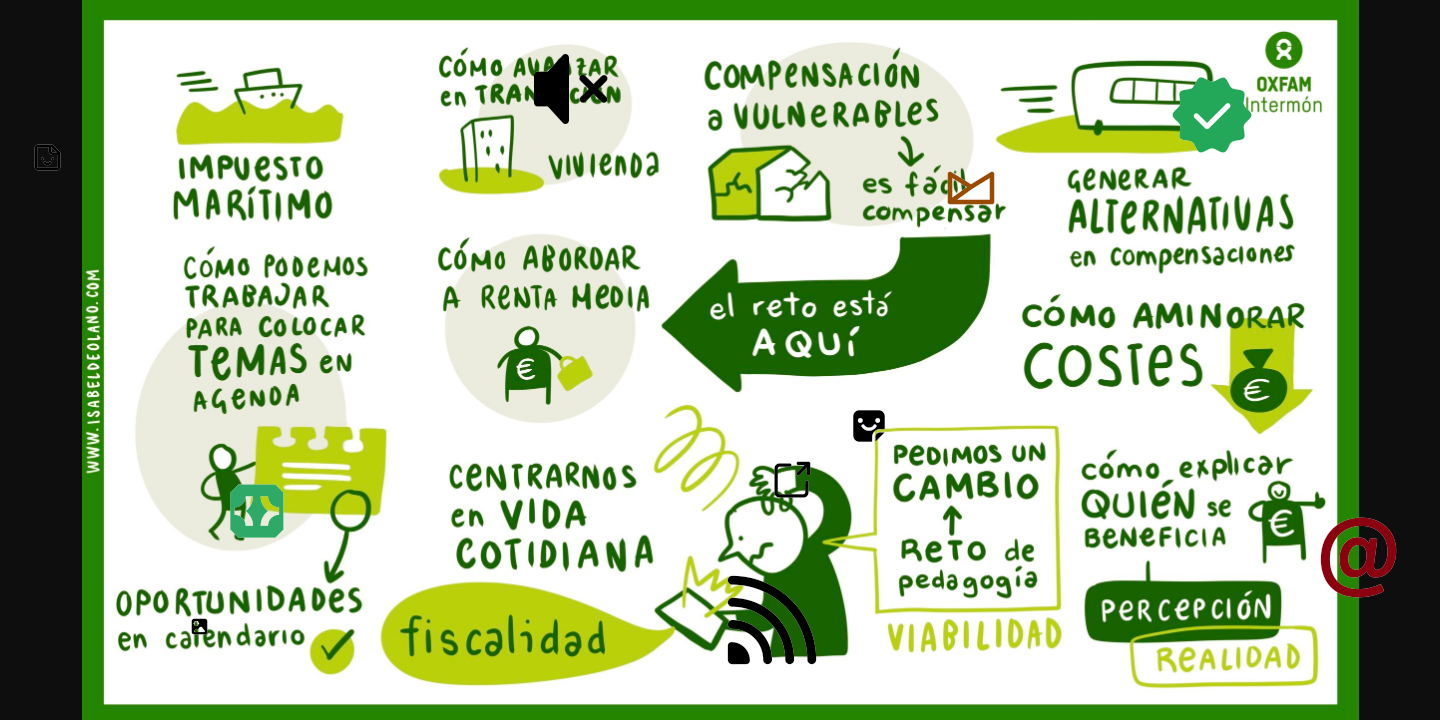  What do you see at coordinates (569, 89) in the screenshot?
I see `mute audio or sound output` at bounding box center [569, 89].